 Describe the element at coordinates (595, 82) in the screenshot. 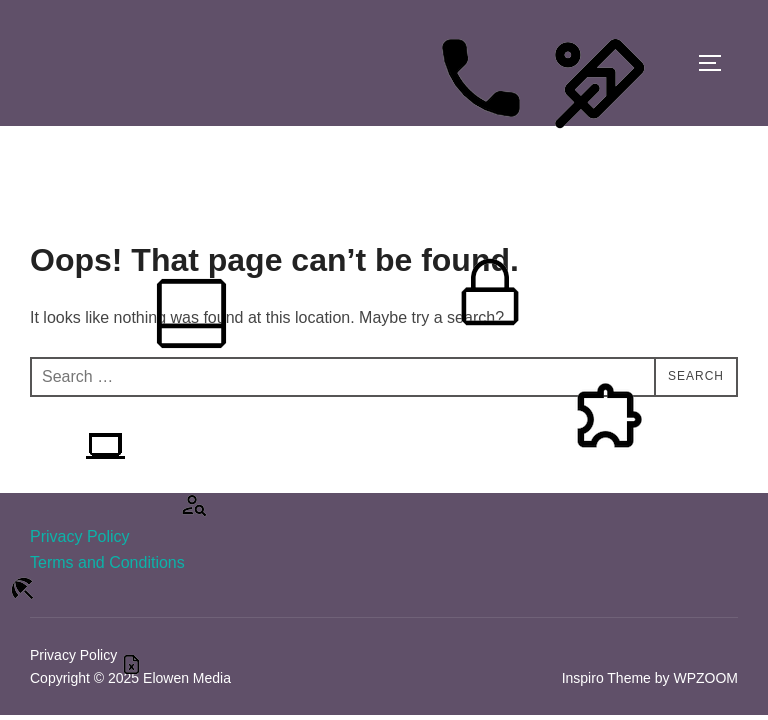

I see `access cricket sports scores or content` at that location.